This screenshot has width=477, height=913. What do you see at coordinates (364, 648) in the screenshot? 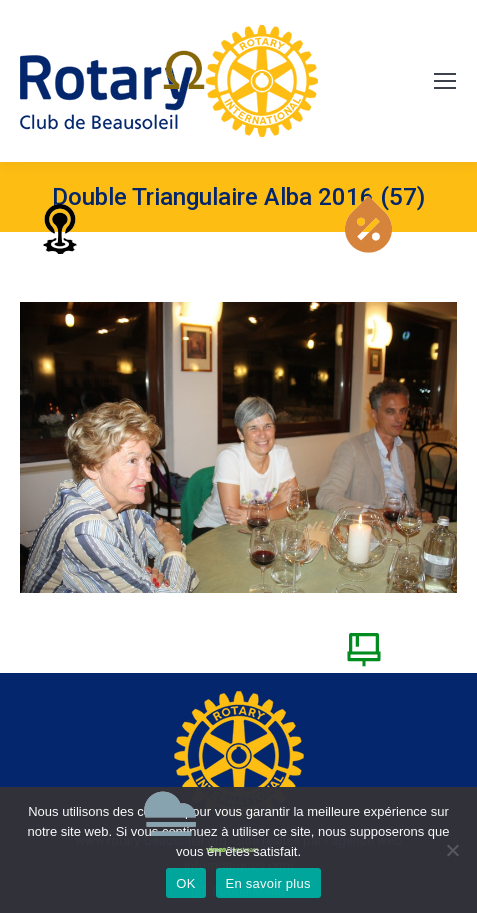
I see `access brush or painting tools` at bounding box center [364, 648].